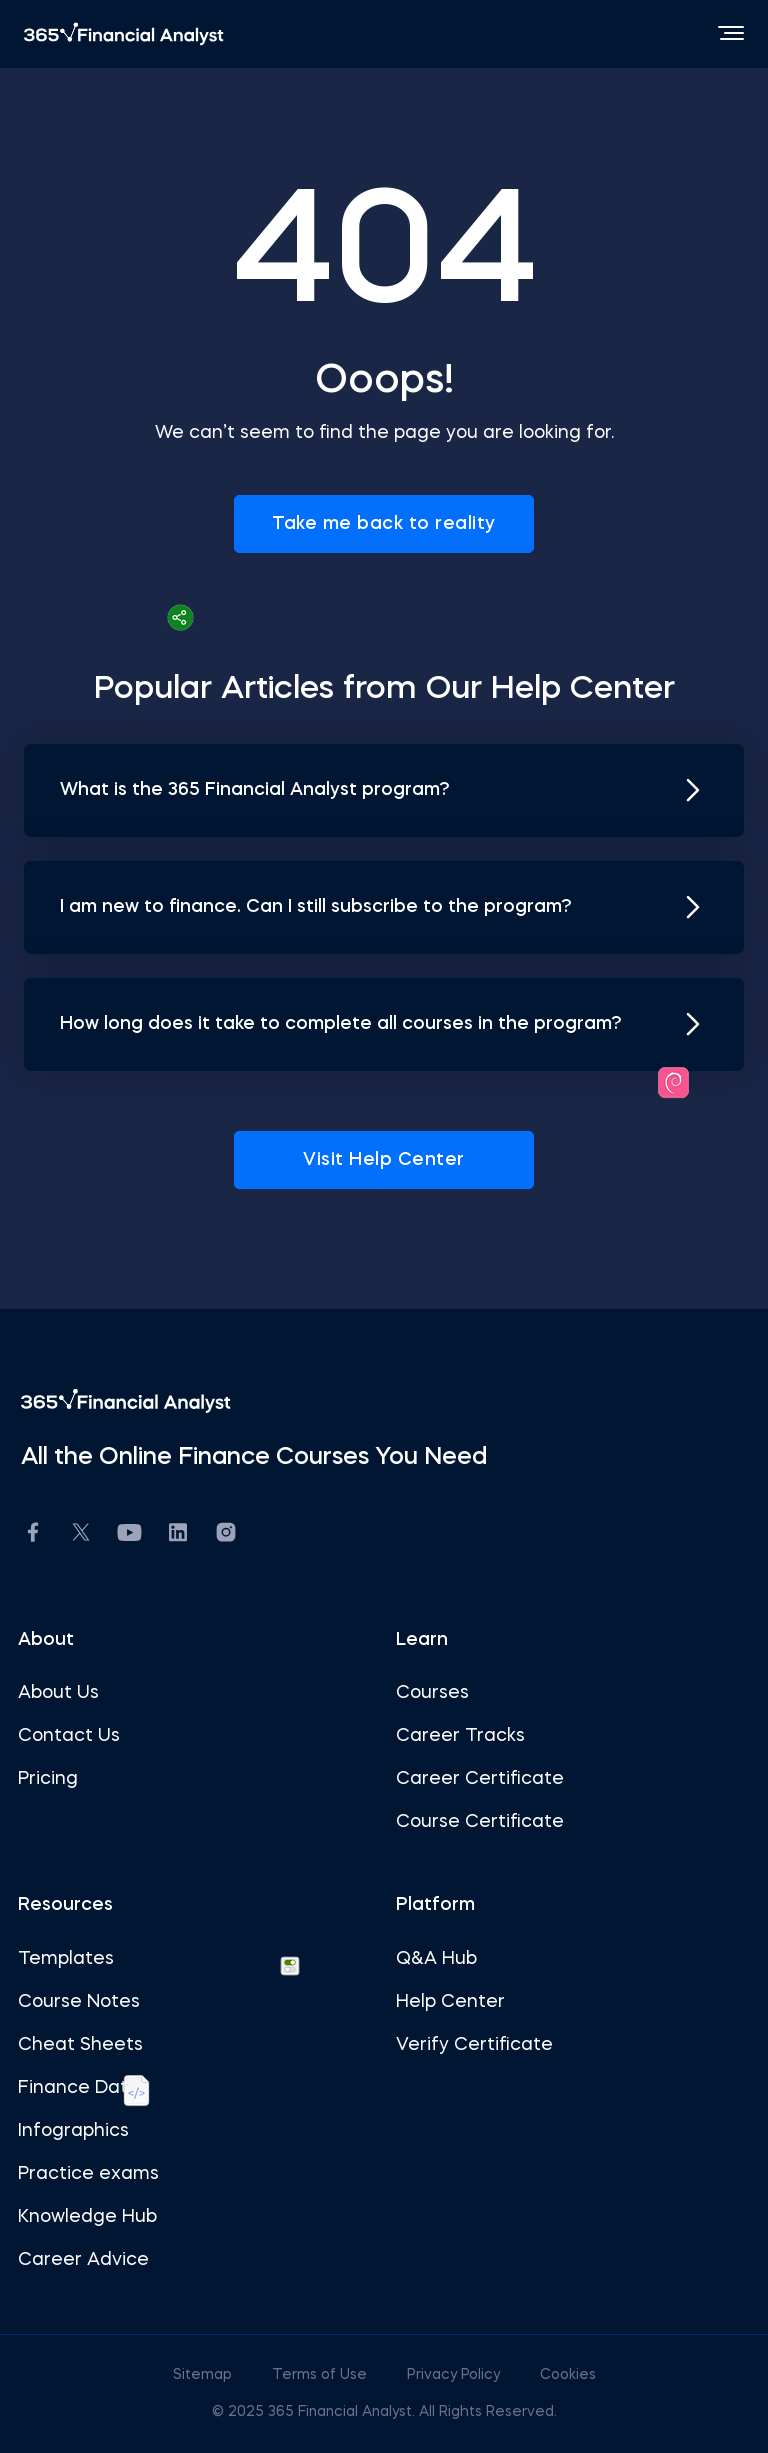 The image size is (768, 2453). I want to click on indicates a shared file or folder, so click(180, 617).